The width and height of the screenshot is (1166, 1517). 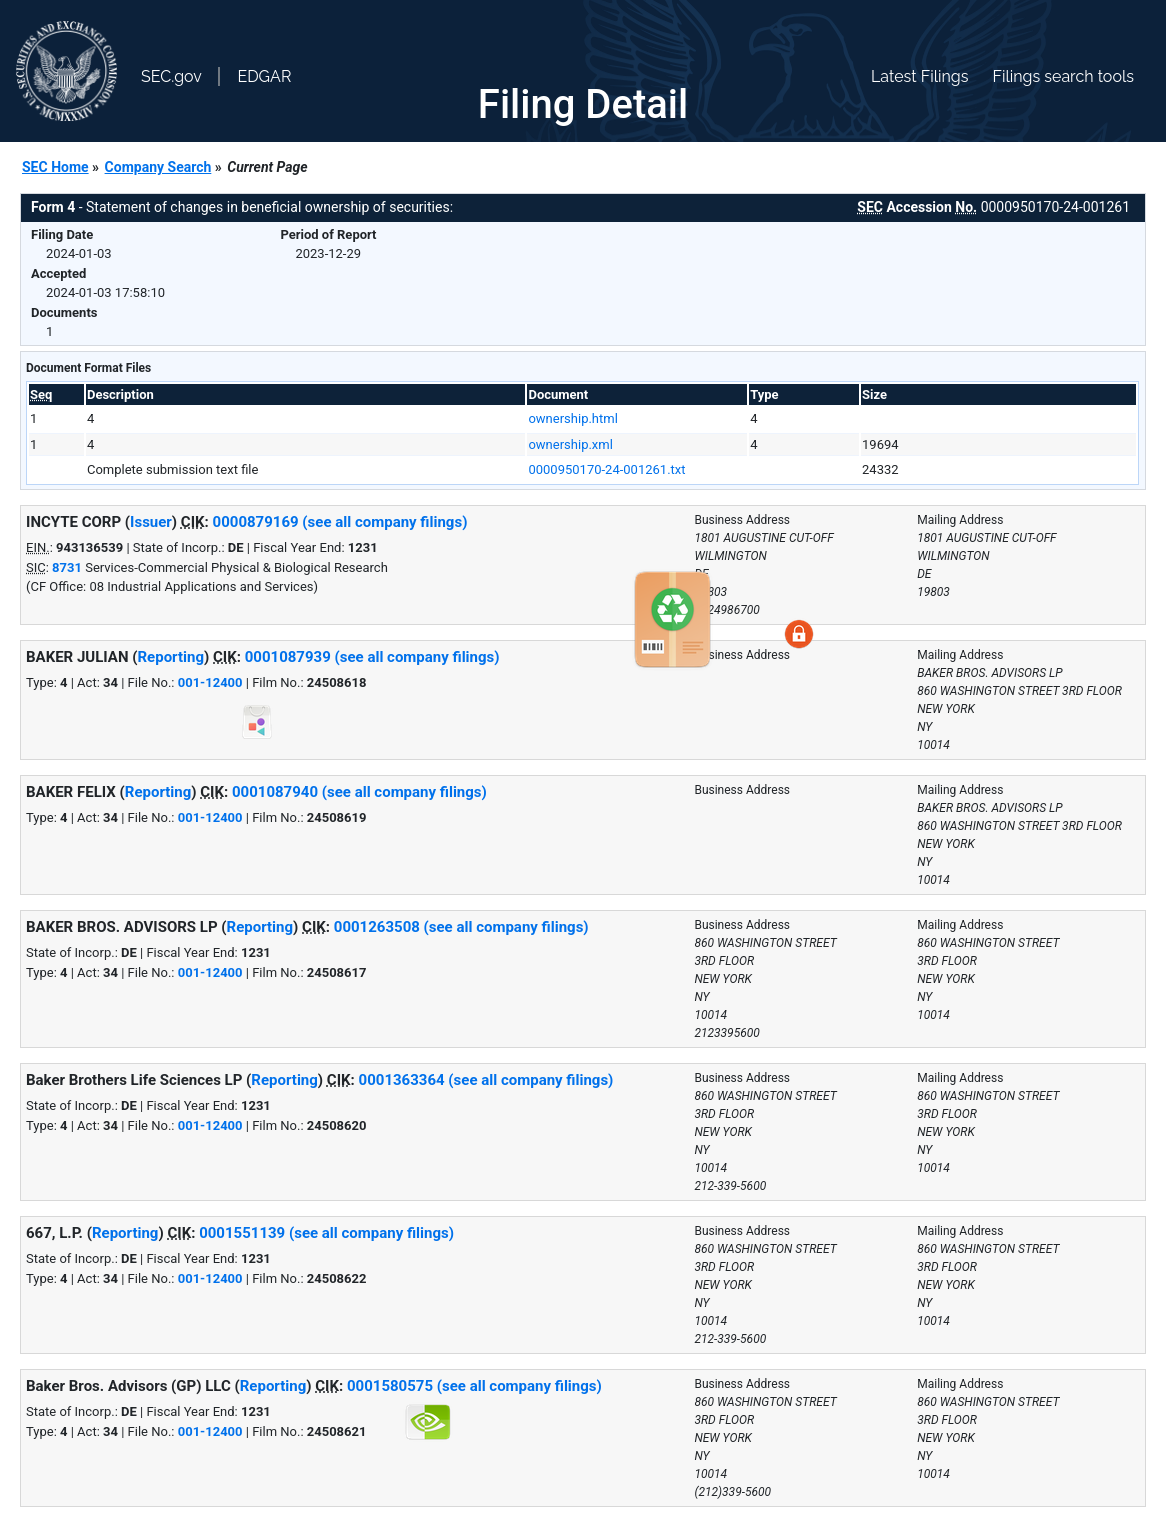 What do you see at coordinates (799, 634) in the screenshot?
I see `access screen lock or security settings` at bounding box center [799, 634].